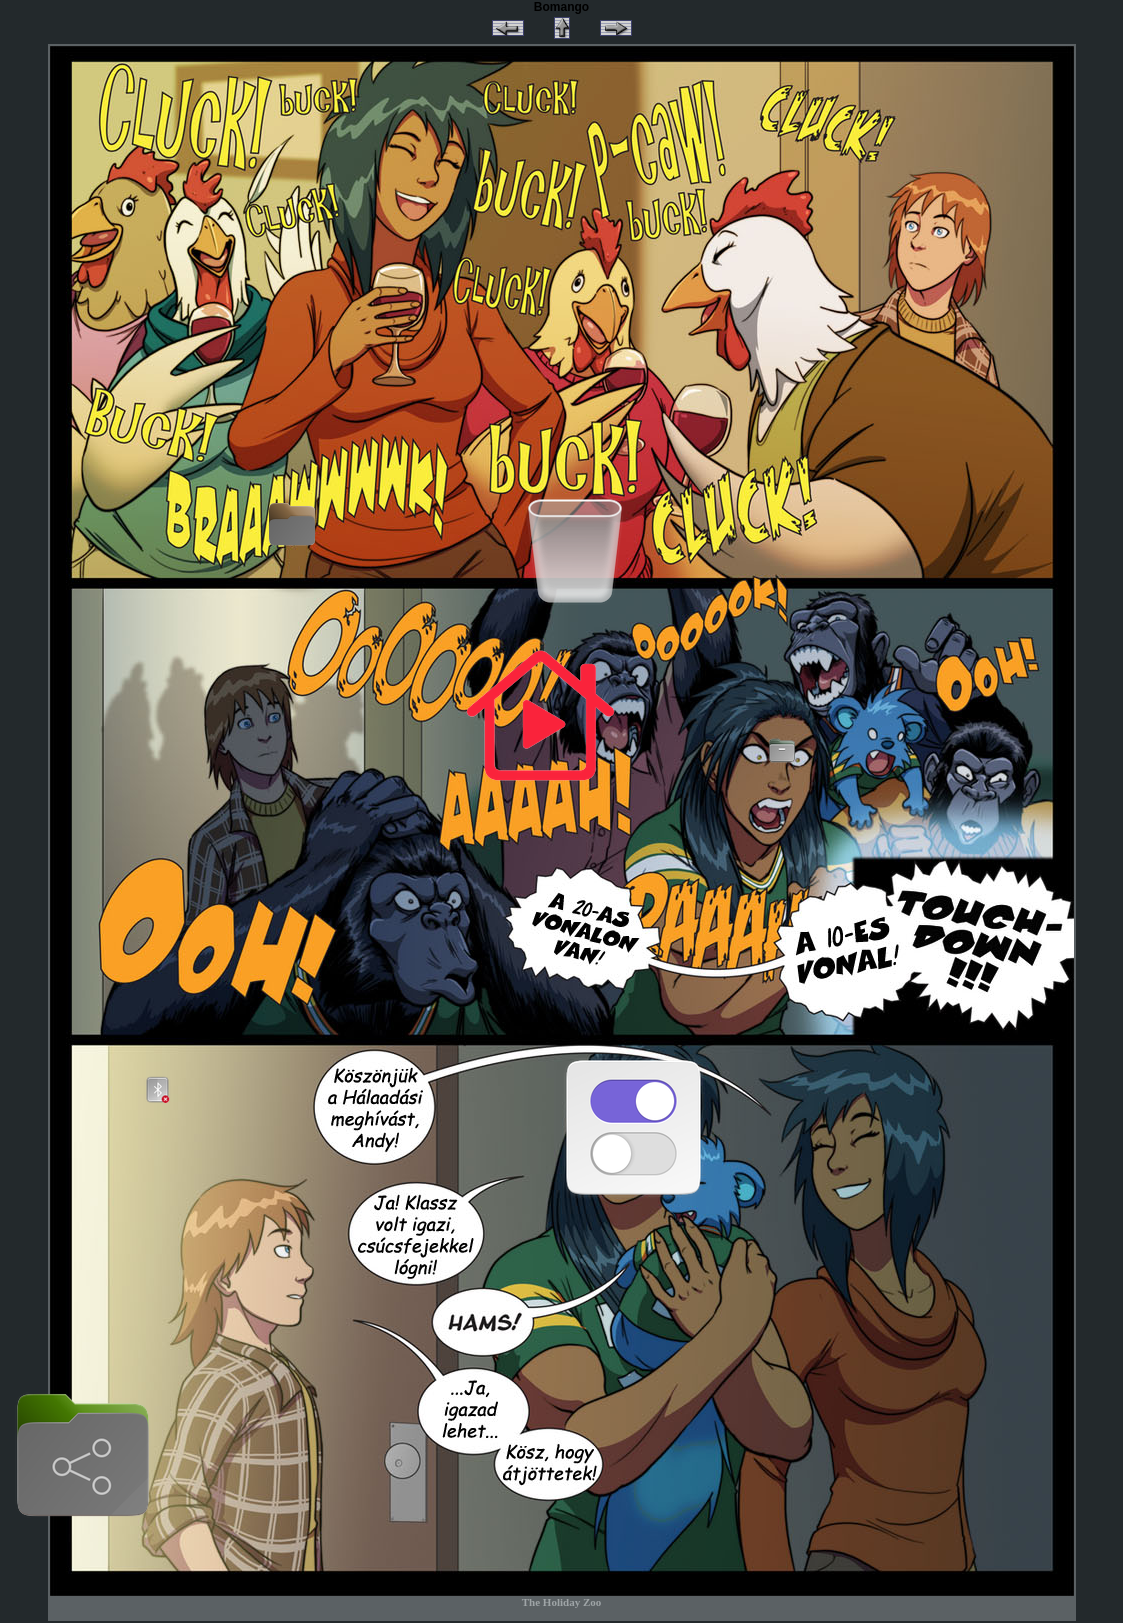  Describe the element at coordinates (292, 524) in the screenshot. I see `indicates a folder is ready to accept dragged items` at that location.